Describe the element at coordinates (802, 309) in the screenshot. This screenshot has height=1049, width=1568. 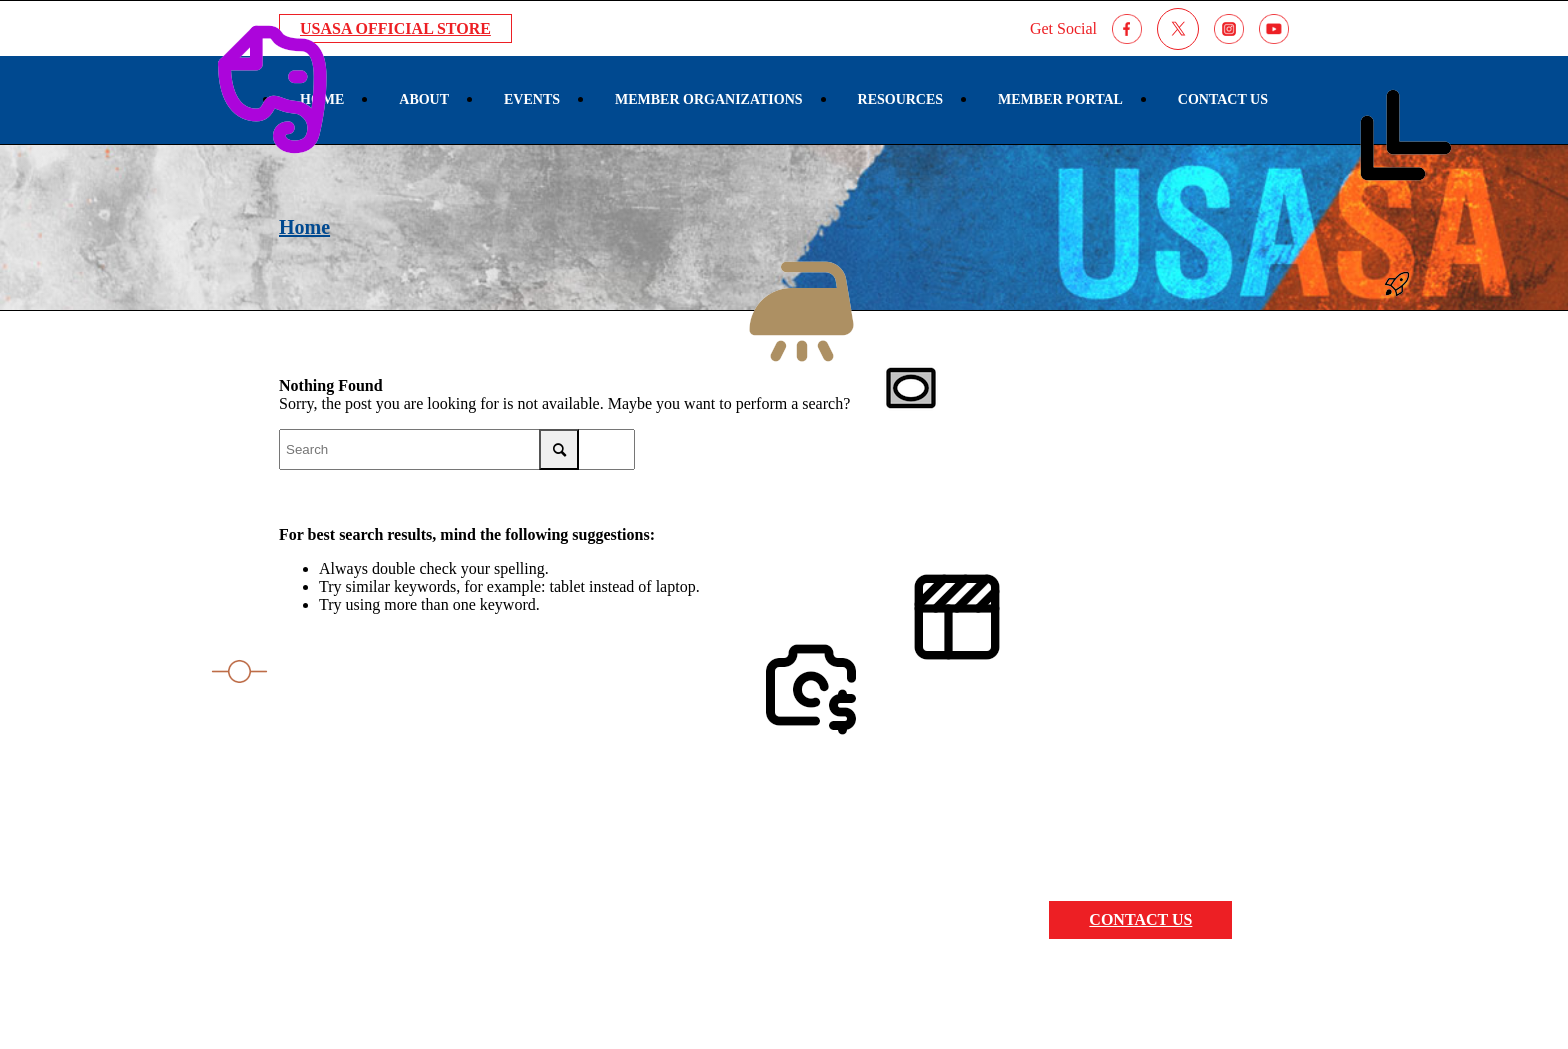
I see `indicates steam ironing setting` at that location.